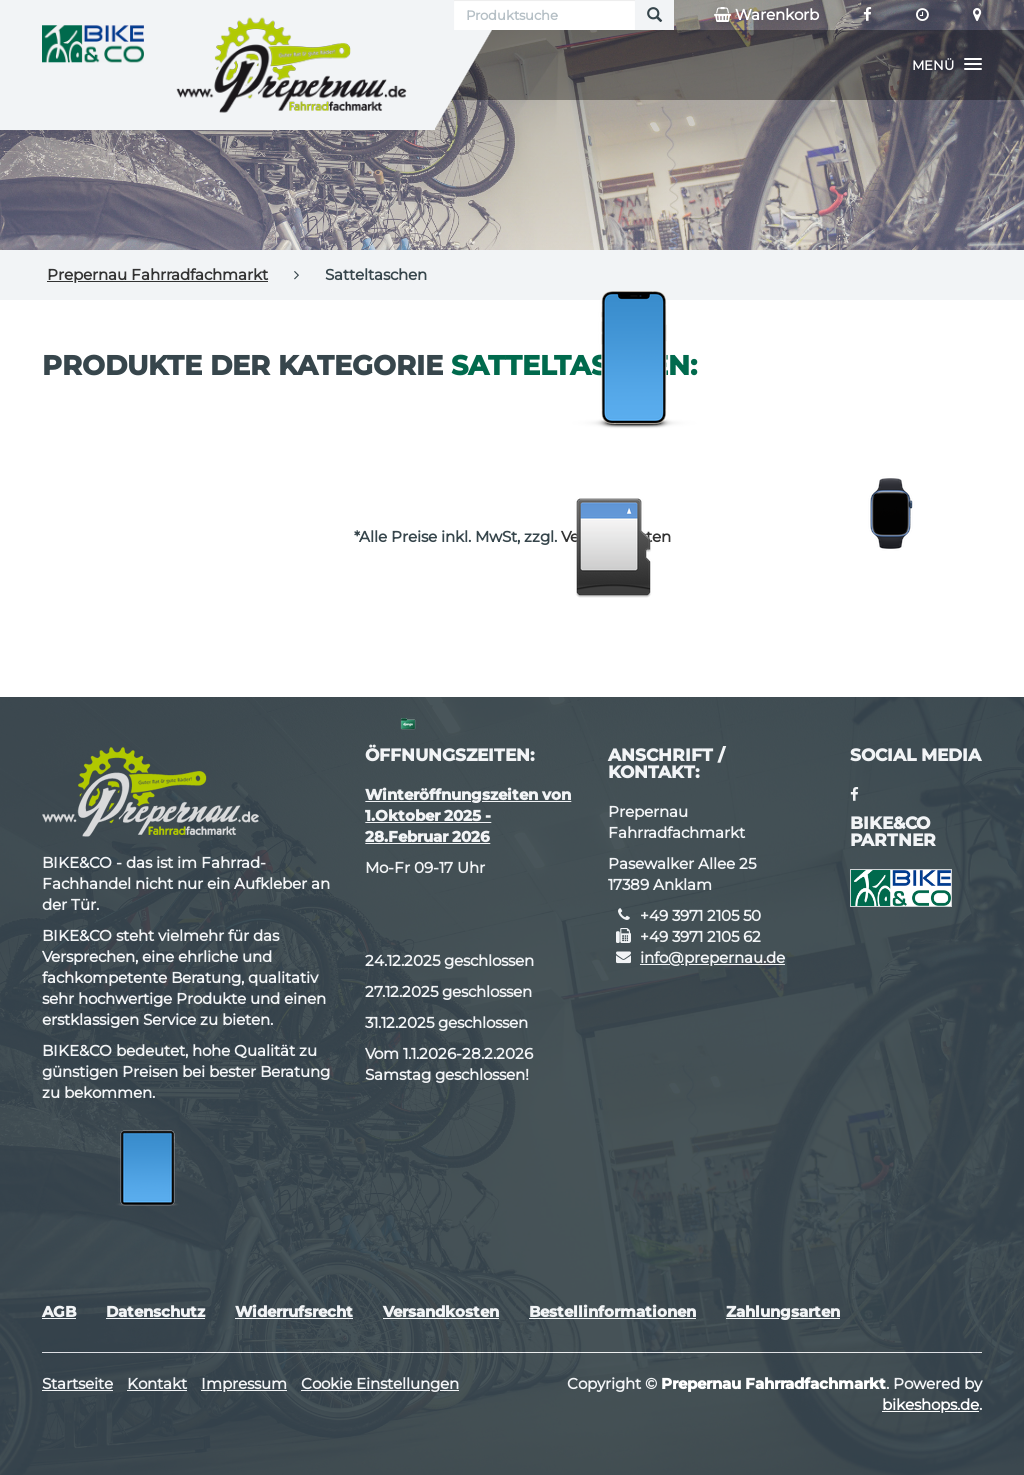 The image size is (1024, 1475). I want to click on microSD or TransFlash memory card storage device, so click(615, 548).